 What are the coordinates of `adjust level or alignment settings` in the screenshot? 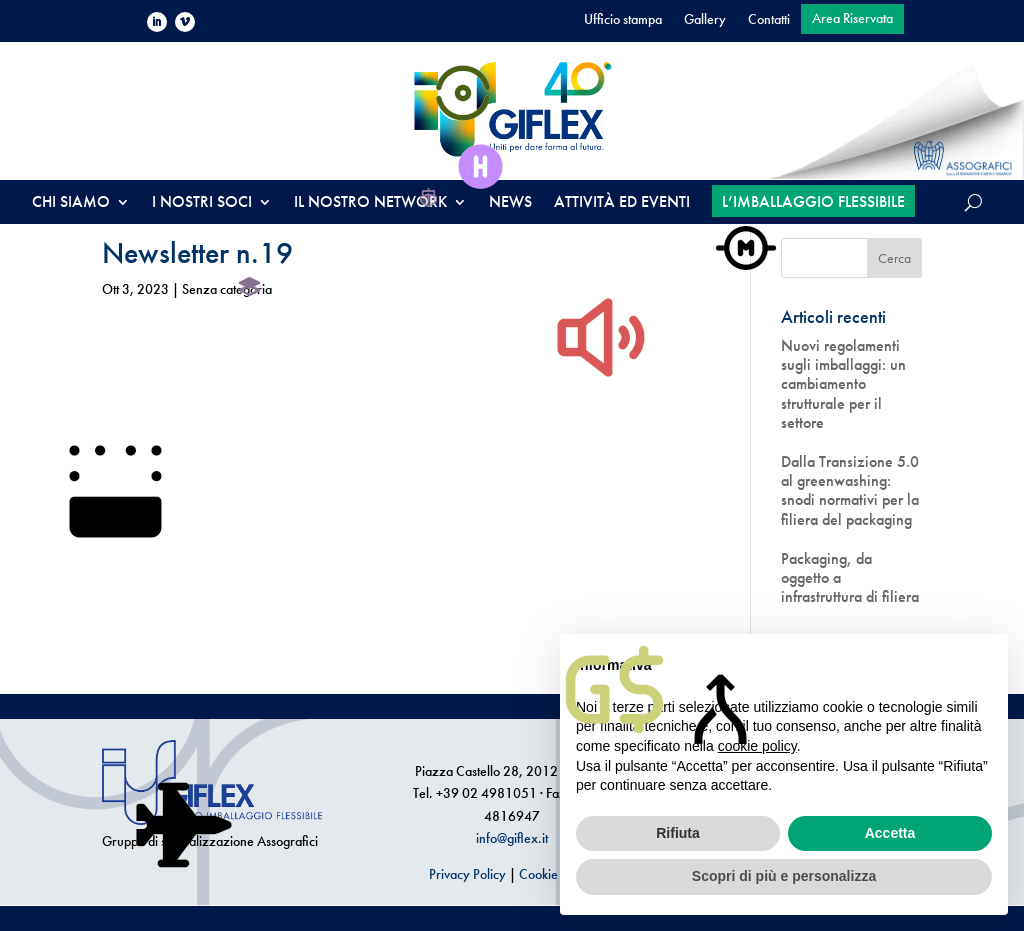 It's located at (463, 93).